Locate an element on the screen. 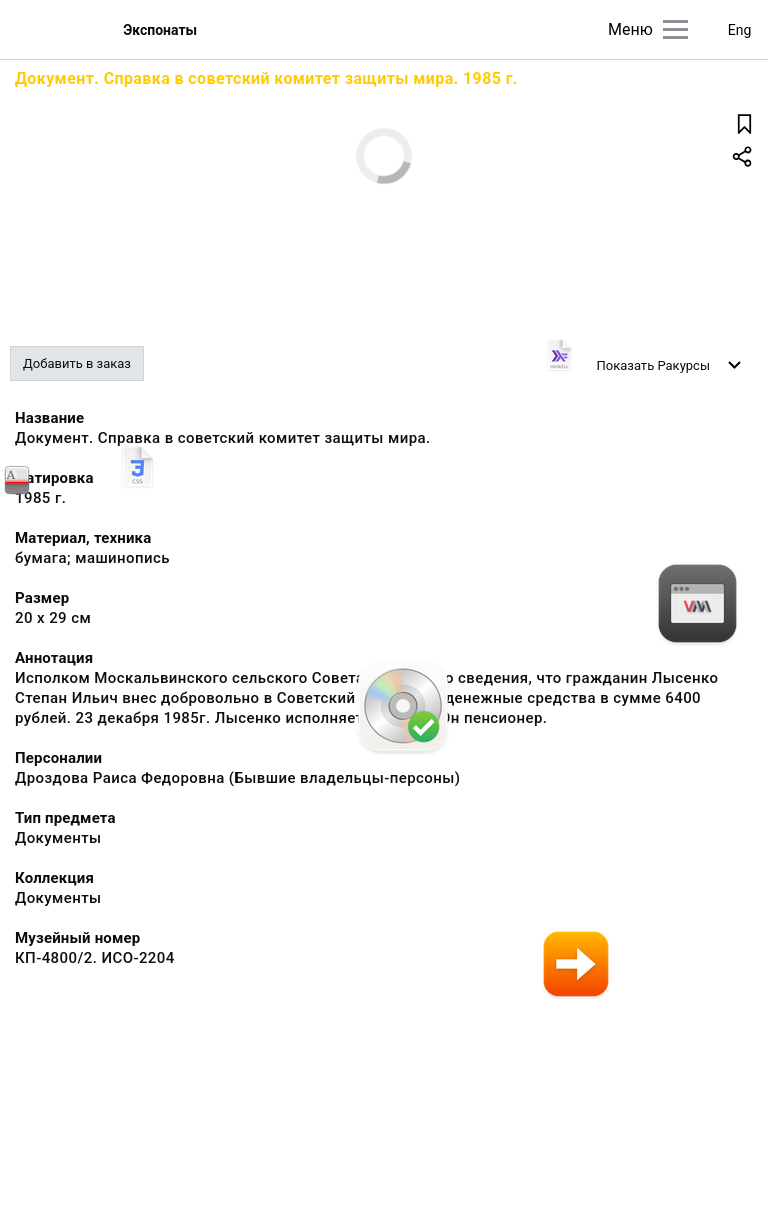  optical drive verified and ready is located at coordinates (403, 706).